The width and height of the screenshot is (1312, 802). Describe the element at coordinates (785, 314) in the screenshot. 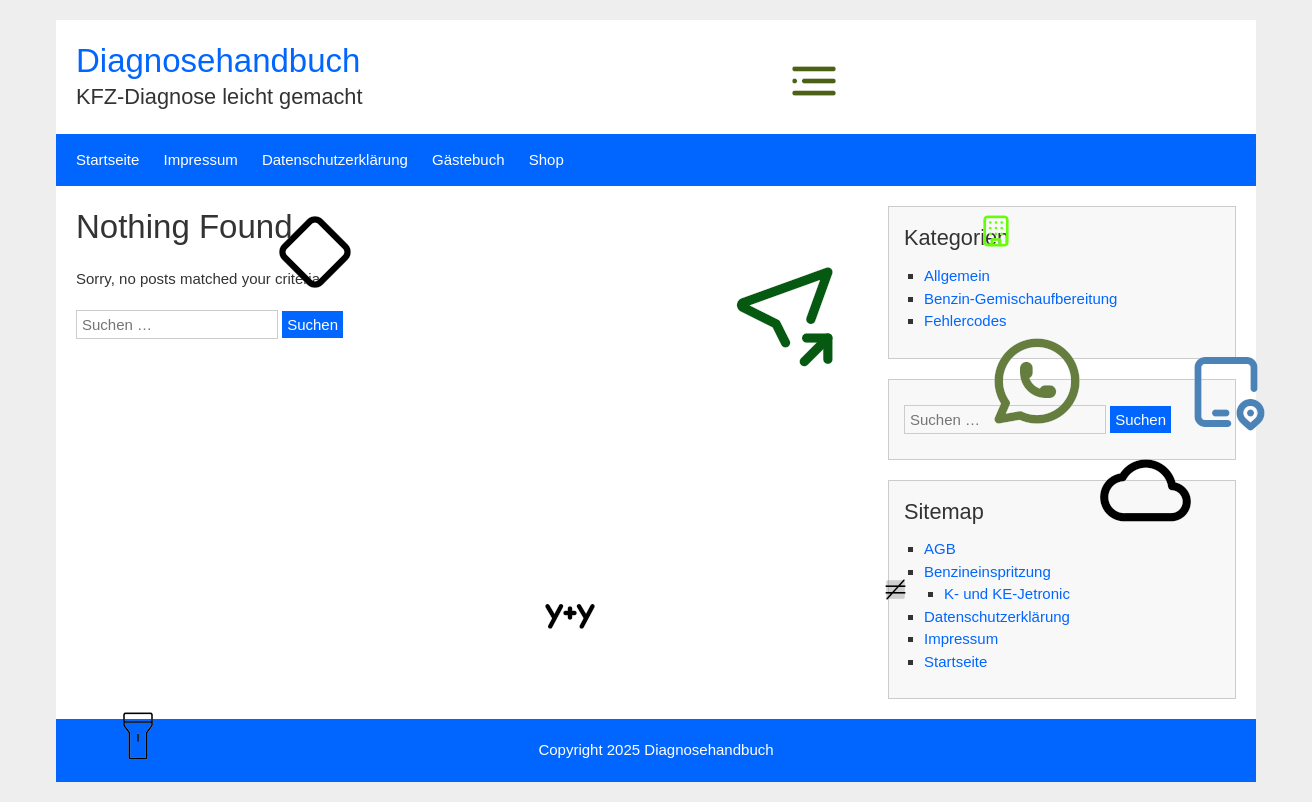

I see `share your current location` at that location.